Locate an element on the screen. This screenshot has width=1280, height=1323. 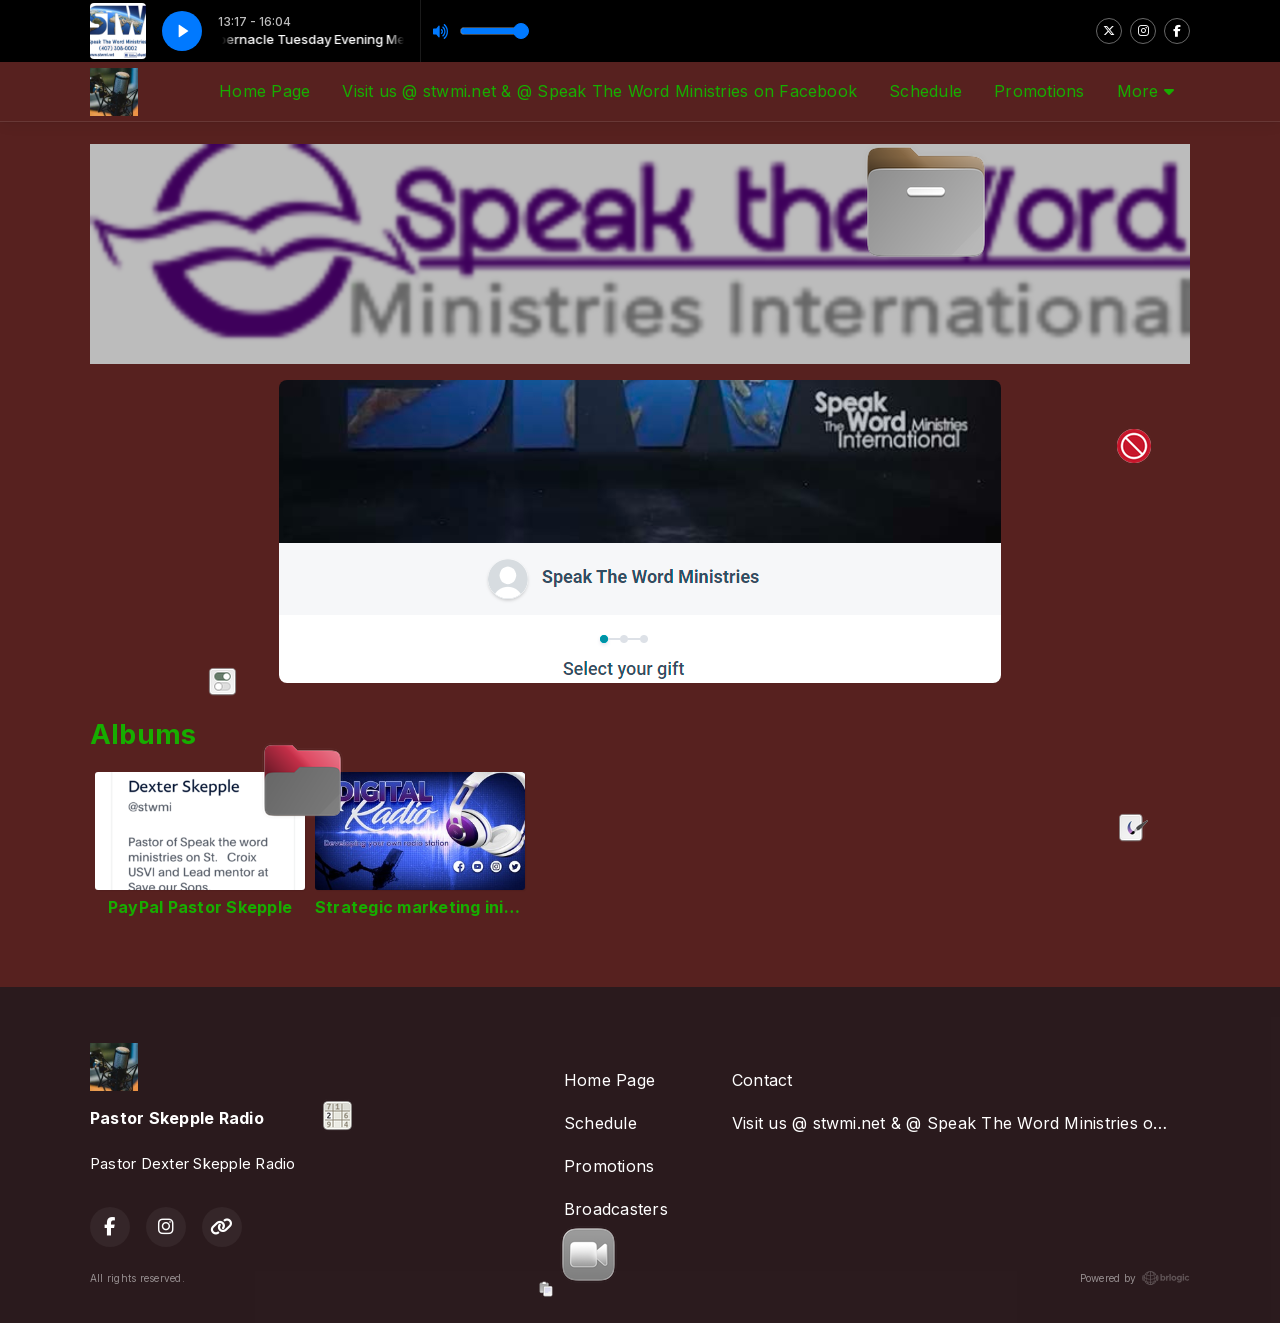
clear or delete text from an input field is located at coordinates (1134, 446).